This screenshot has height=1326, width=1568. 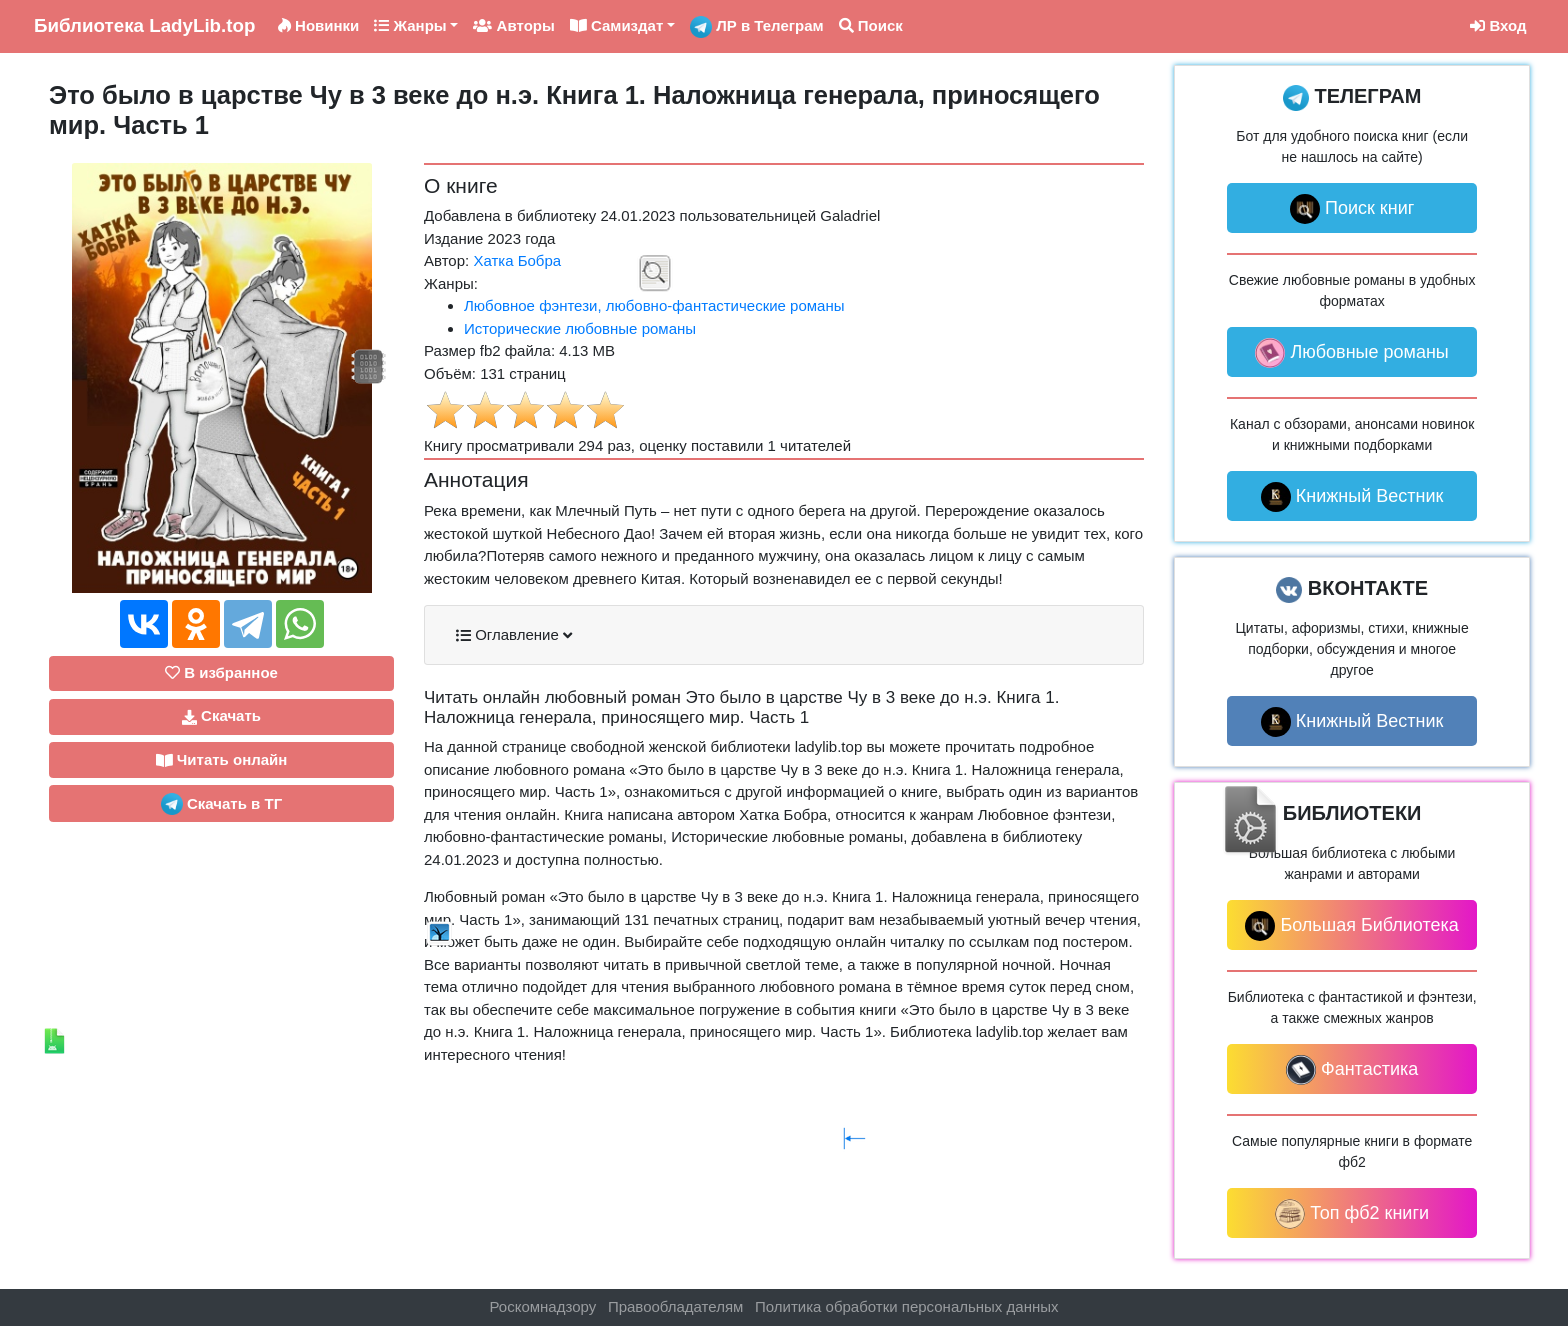 What do you see at coordinates (1250, 820) in the screenshot?
I see `a desktop application or executable file` at bounding box center [1250, 820].